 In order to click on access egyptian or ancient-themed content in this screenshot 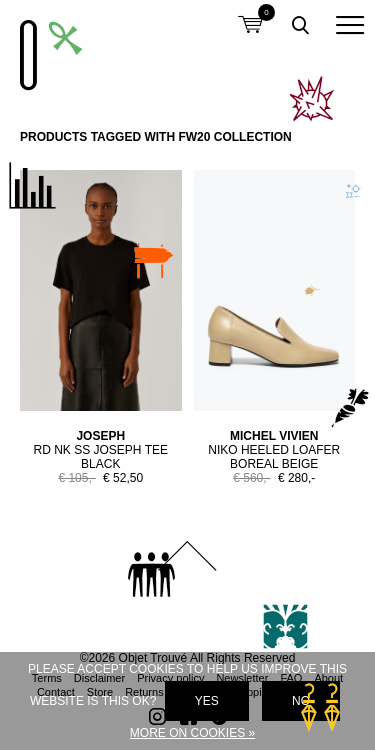, I will do `click(65, 38)`.